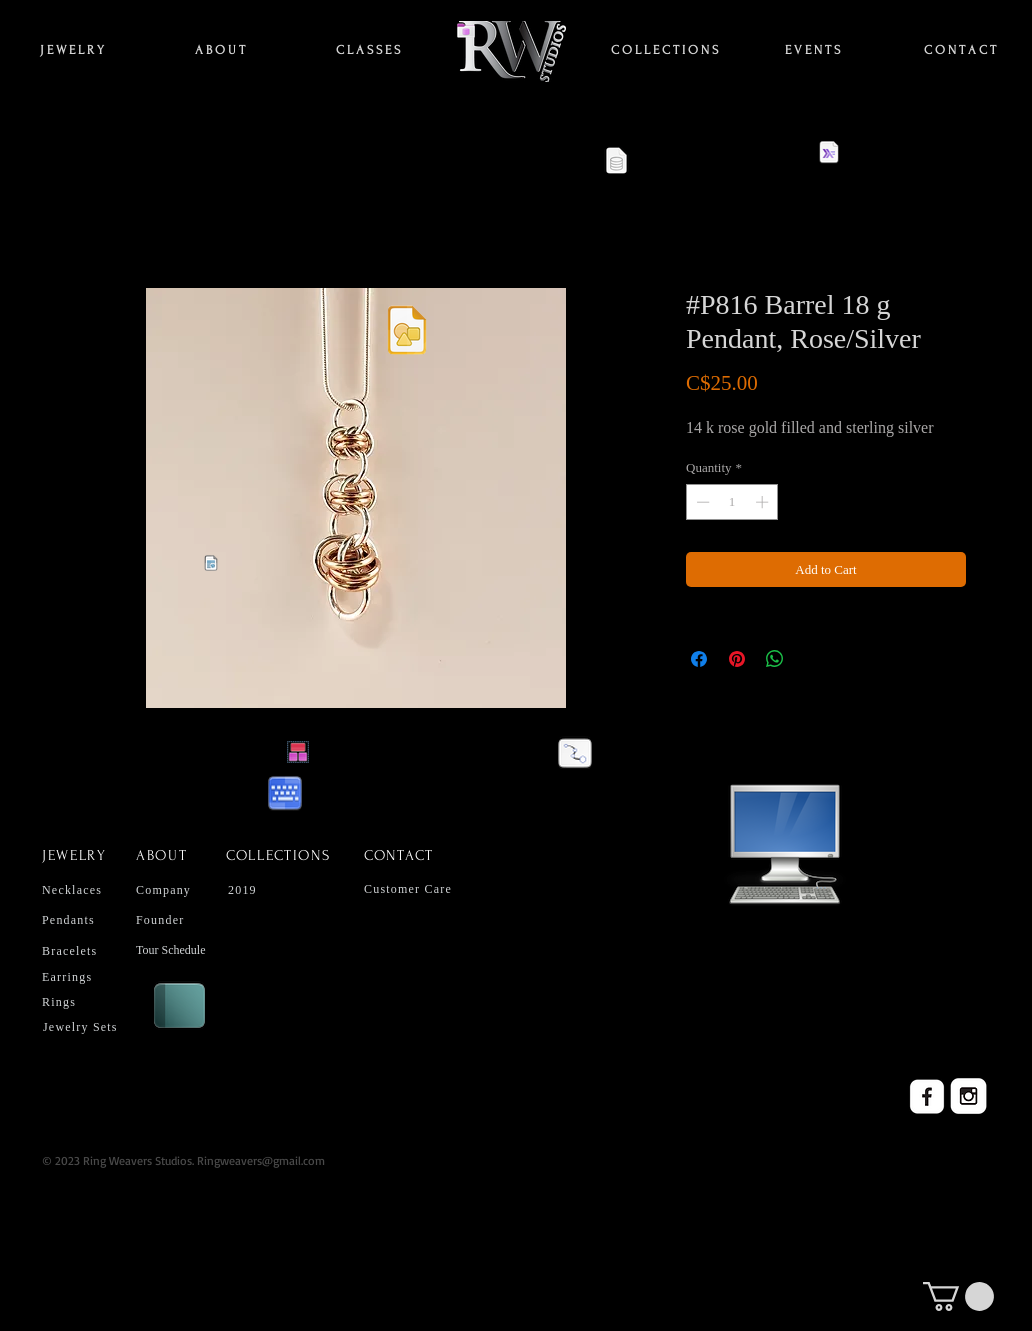 The image size is (1032, 1331). What do you see at coordinates (829, 152) in the screenshot?
I see `a haskell source code file` at bounding box center [829, 152].